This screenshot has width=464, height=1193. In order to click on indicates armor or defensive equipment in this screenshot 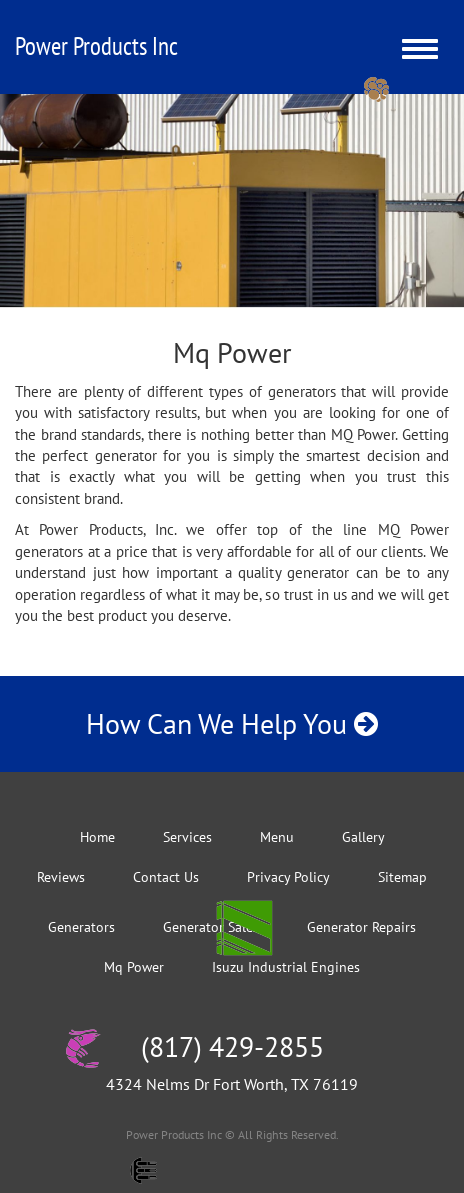, I will do `click(244, 928)`.